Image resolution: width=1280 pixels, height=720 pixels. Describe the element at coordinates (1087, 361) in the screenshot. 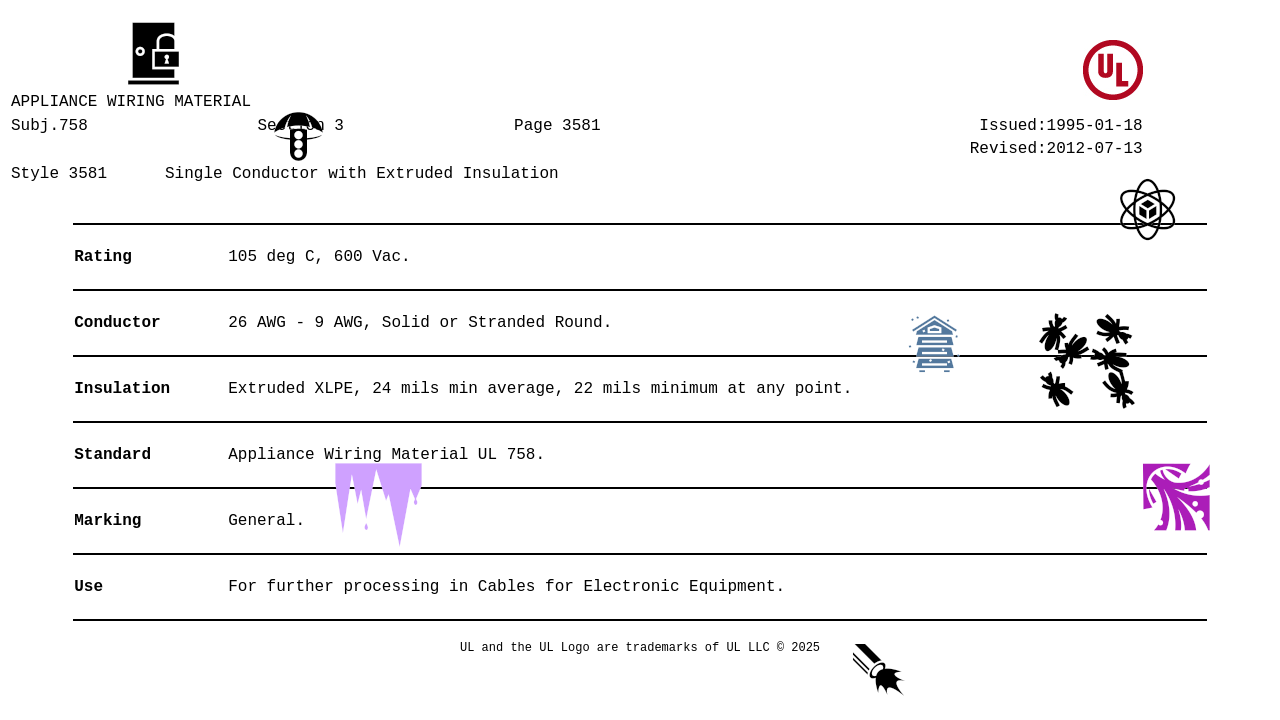

I see `indicates insect infestation or pest problem in a game` at that location.